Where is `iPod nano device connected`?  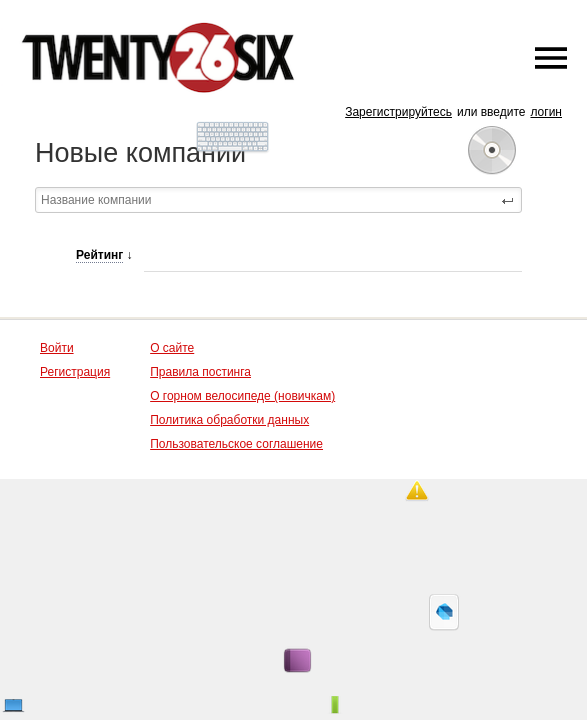
iPod nano device connected is located at coordinates (335, 705).